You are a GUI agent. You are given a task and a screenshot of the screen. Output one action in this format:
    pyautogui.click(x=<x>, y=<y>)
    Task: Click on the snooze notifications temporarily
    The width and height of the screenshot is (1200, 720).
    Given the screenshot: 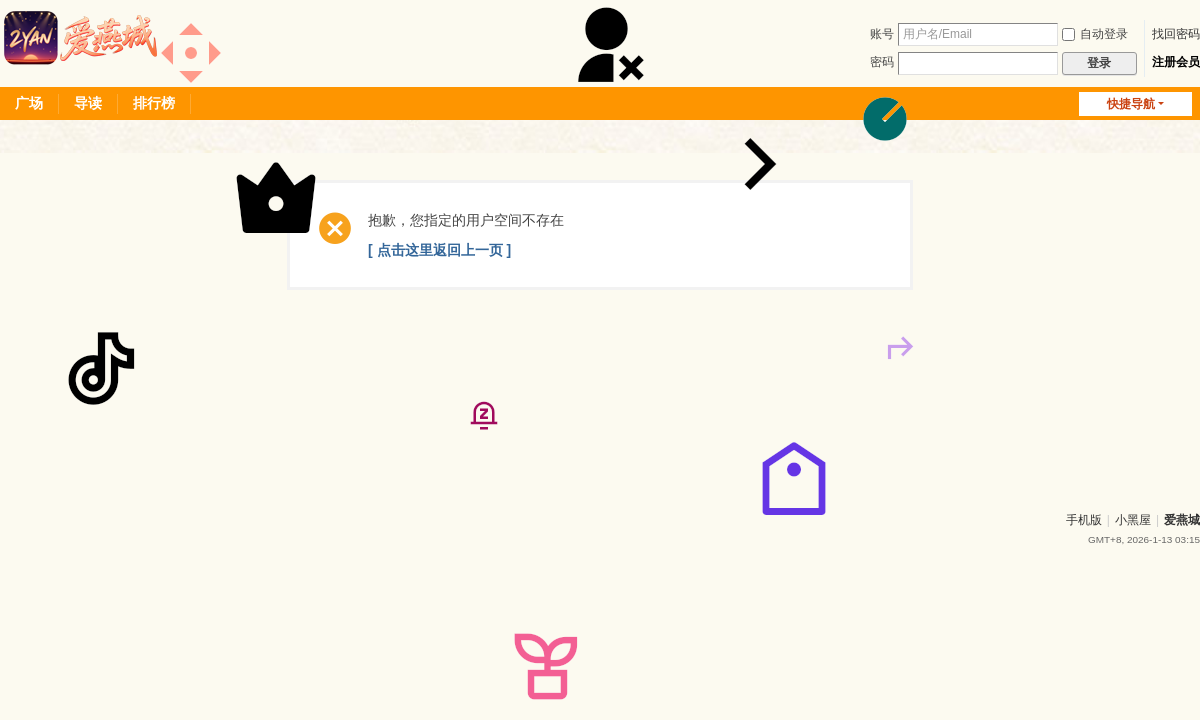 What is the action you would take?
    pyautogui.click(x=484, y=415)
    